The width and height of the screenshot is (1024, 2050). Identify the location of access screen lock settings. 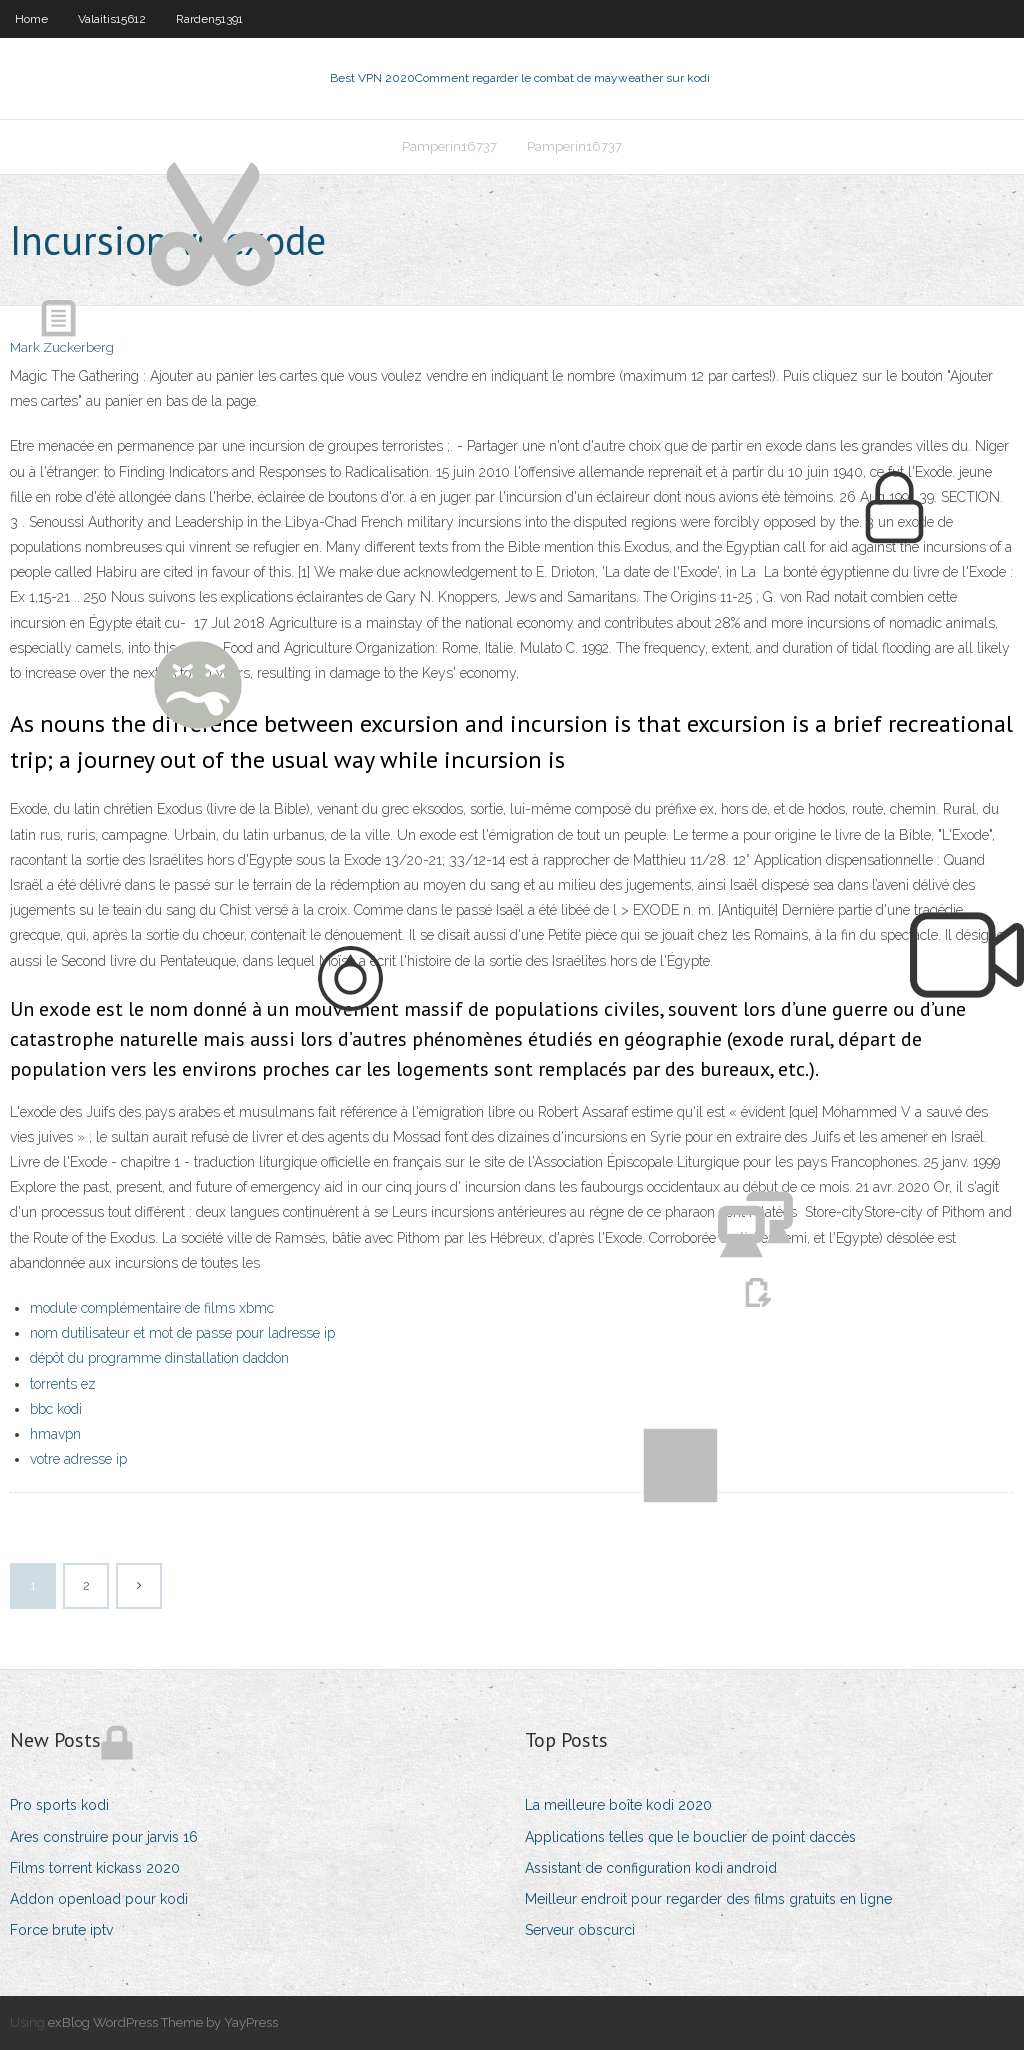
(894, 509).